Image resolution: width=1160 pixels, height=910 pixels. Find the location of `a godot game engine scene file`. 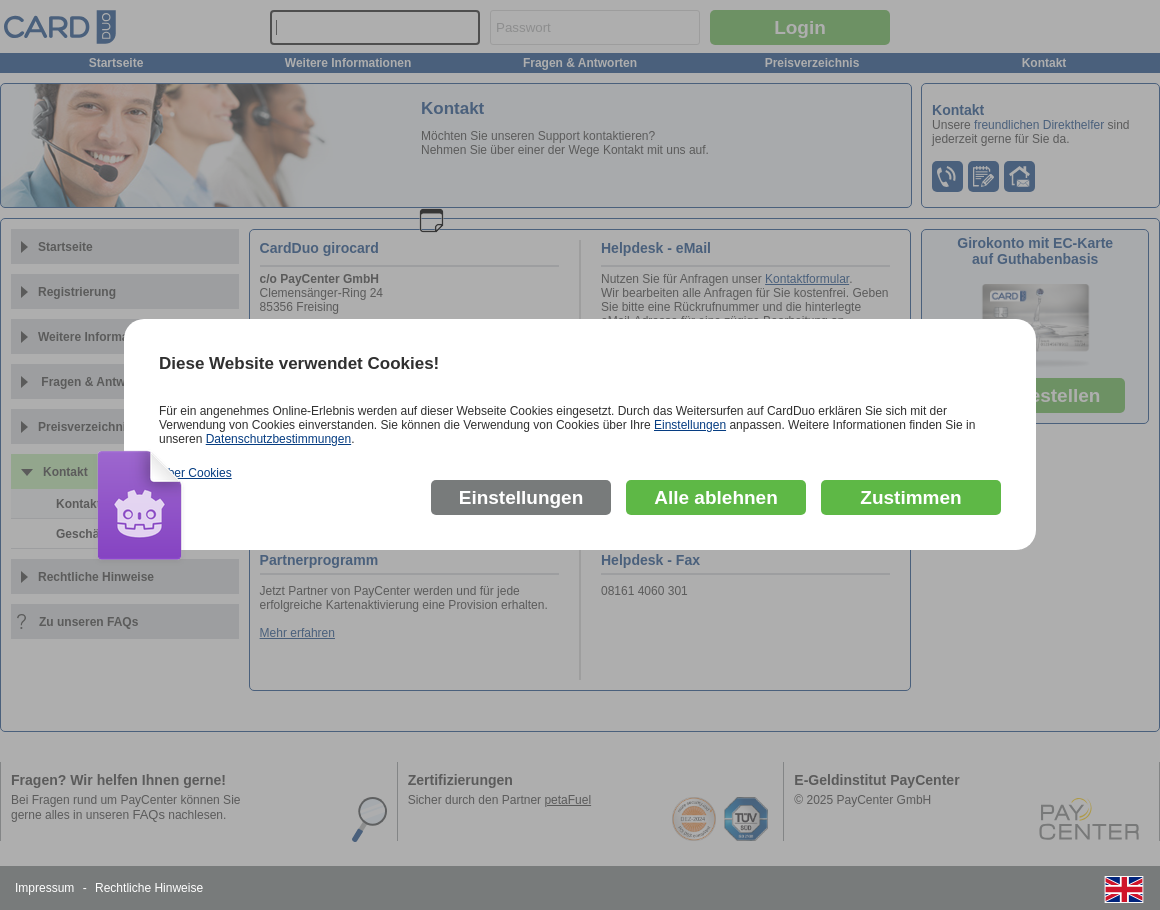

a godot game engine scene file is located at coordinates (139, 507).